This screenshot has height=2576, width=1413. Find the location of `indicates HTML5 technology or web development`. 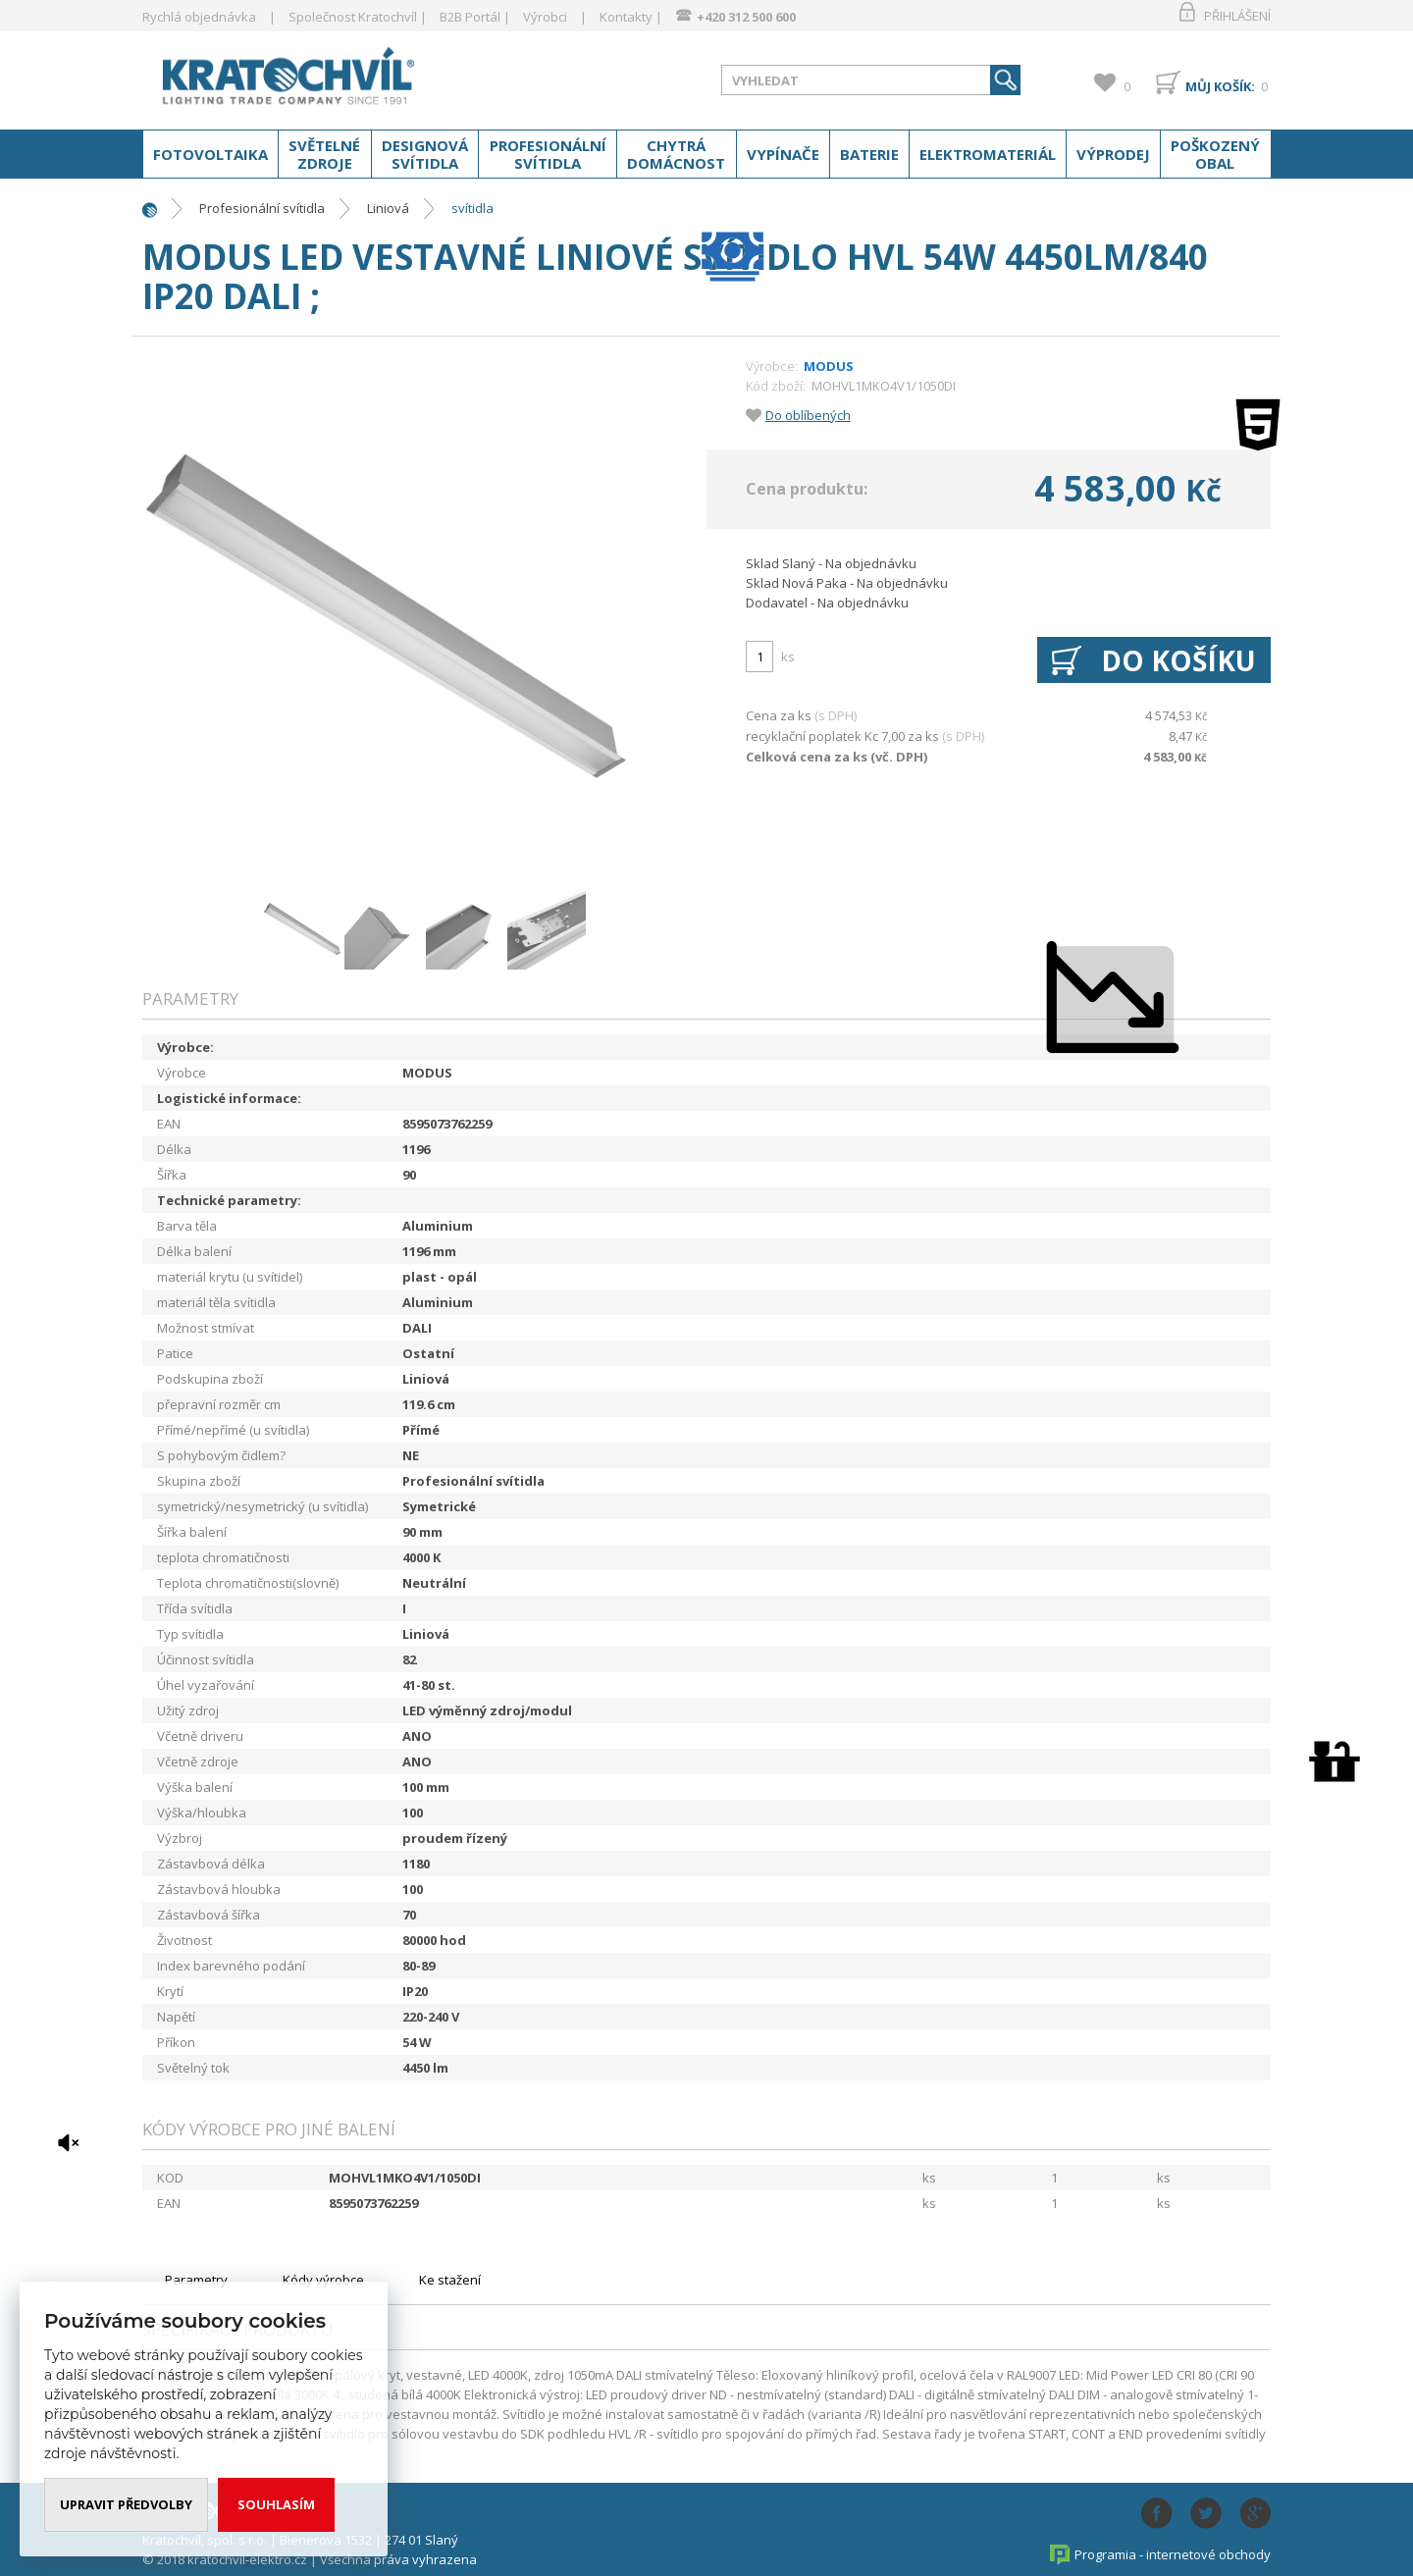

indicates HTML5 technology or web development is located at coordinates (1258, 425).